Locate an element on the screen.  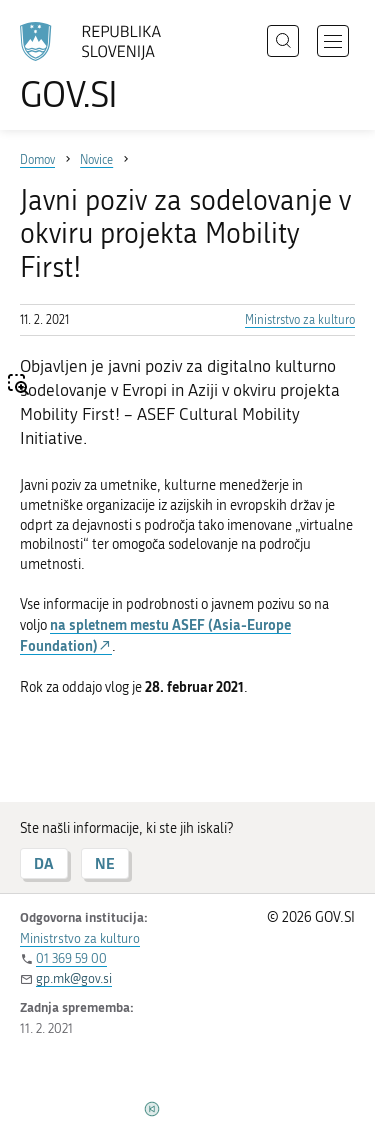
skip to previous track is located at coordinates (152, 1109).